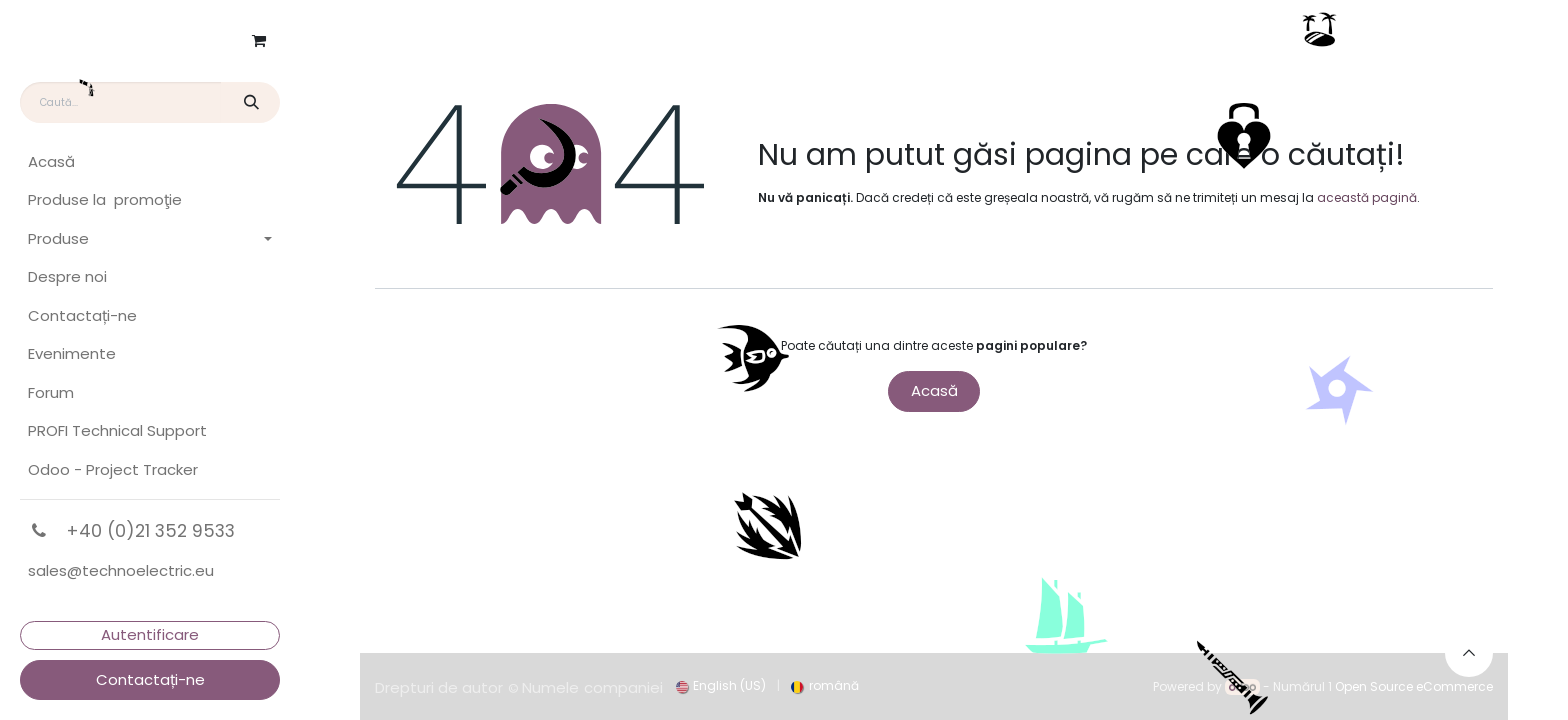  What do you see at coordinates (538, 156) in the screenshot?
I see `select the sickle tool or weapon in a game` at bounding box center [538, 156].